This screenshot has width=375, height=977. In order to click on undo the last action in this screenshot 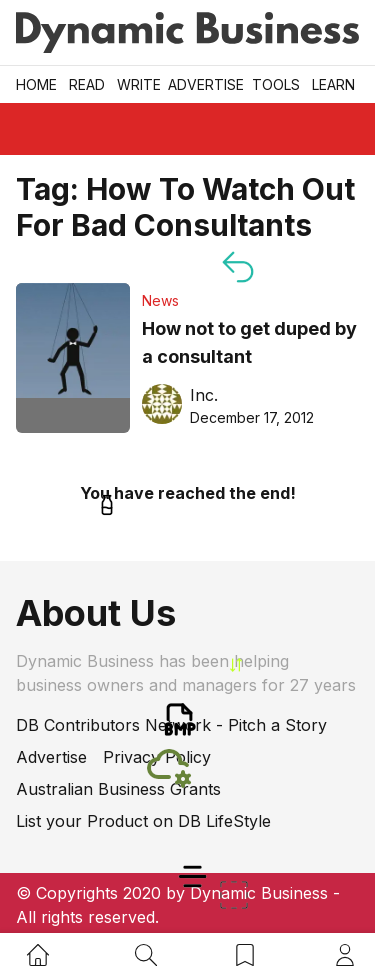, I will do `click(238, 267)`.